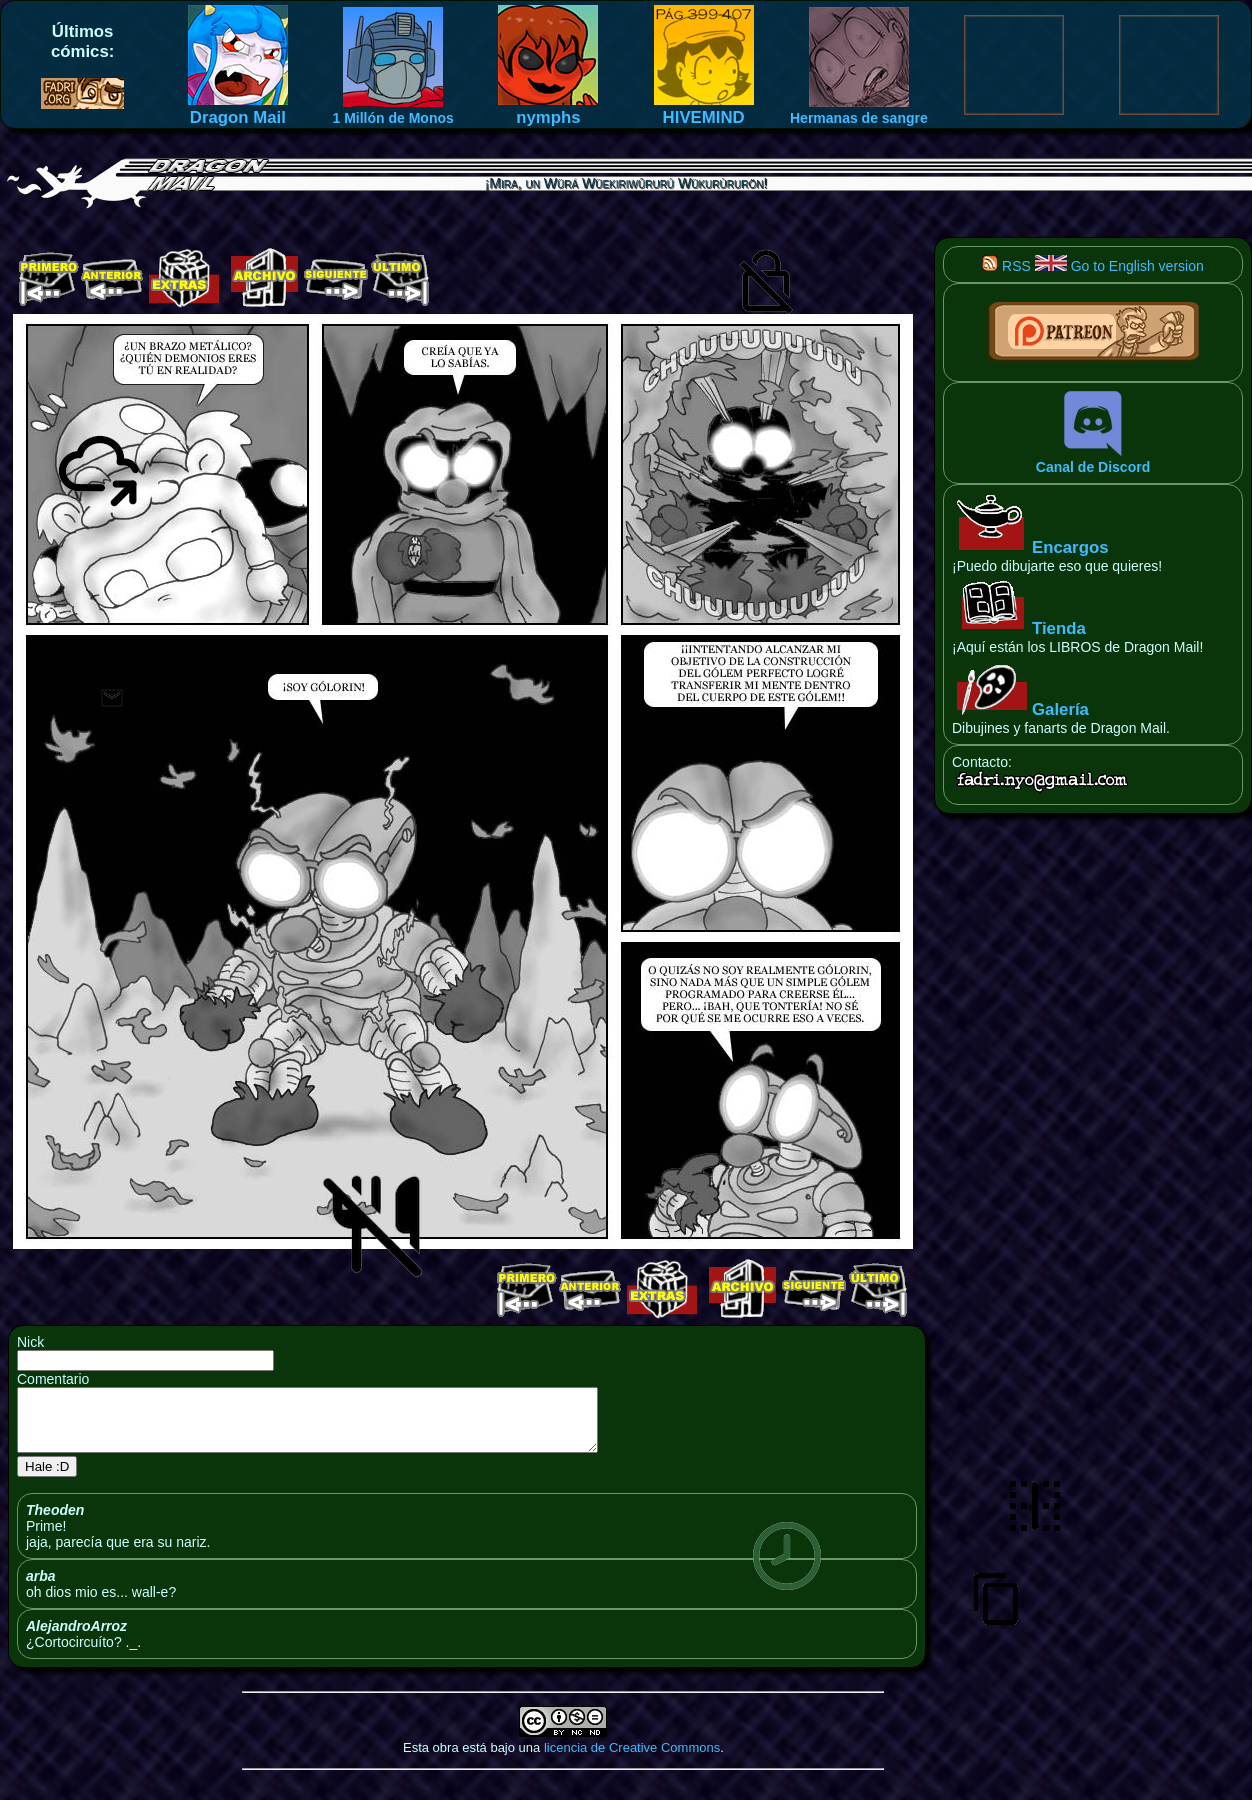  I want to click on copy to clipboard, so click(997, 1599).